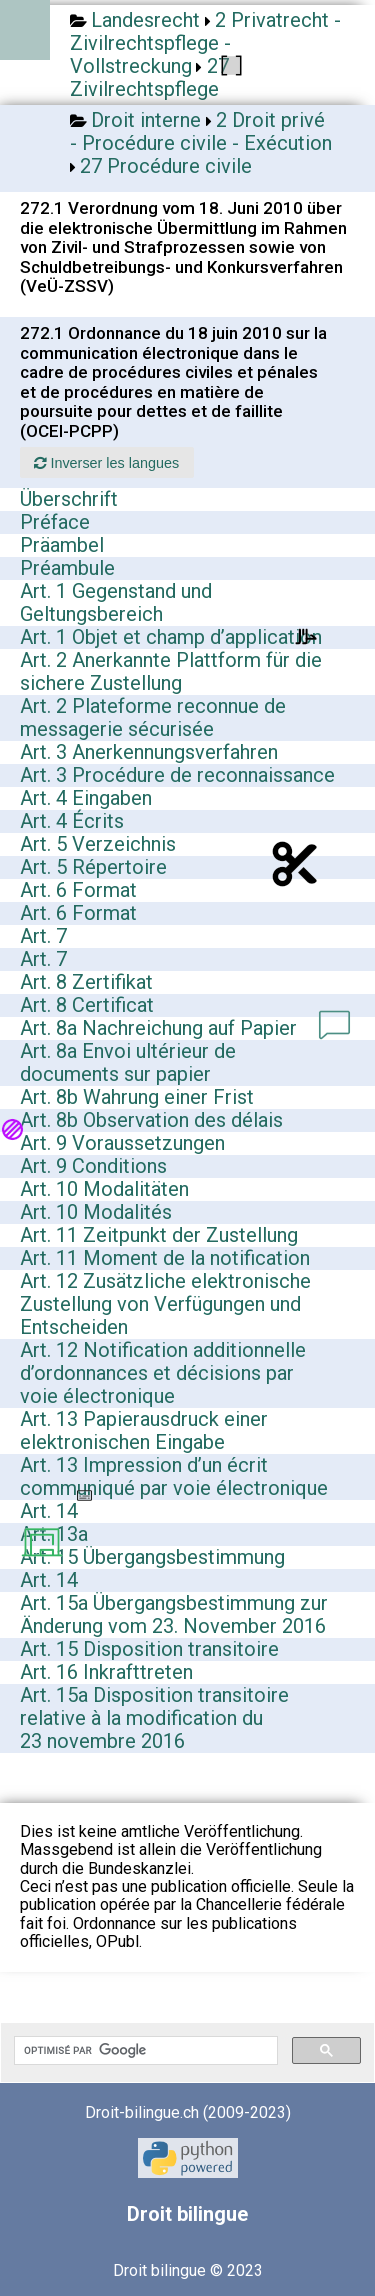 The image size is (375, 2296). I want to click on open chat or messaging, so click(334, 1022).